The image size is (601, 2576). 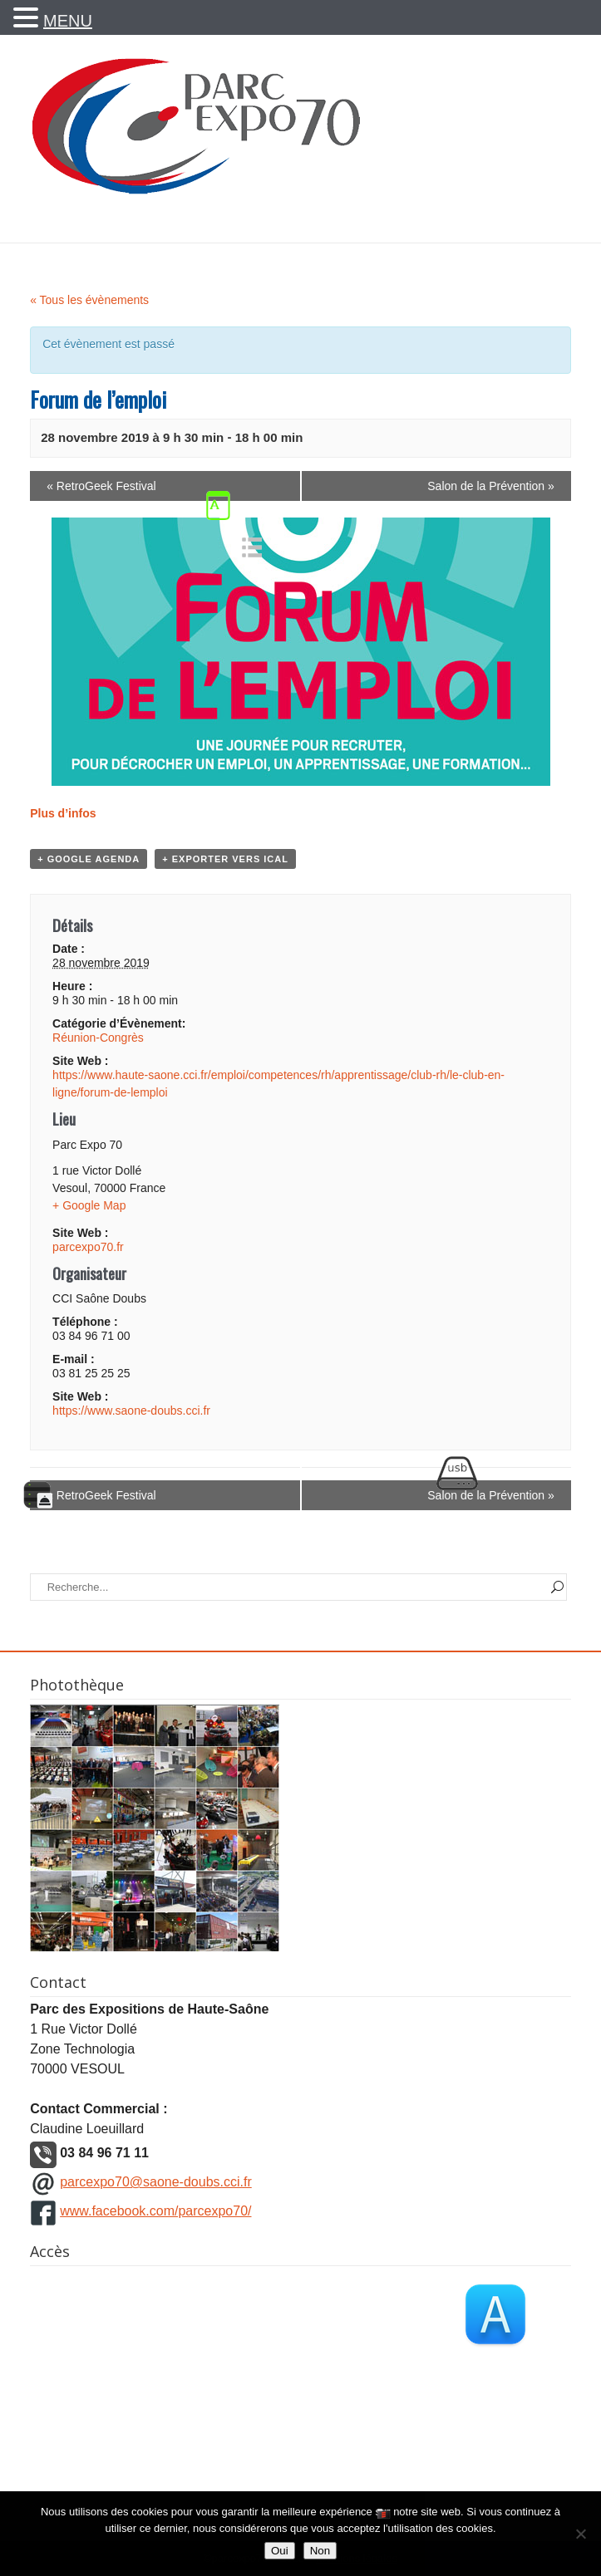 I want to click on open fcitx input method settings, so click(x=495, y=2314).